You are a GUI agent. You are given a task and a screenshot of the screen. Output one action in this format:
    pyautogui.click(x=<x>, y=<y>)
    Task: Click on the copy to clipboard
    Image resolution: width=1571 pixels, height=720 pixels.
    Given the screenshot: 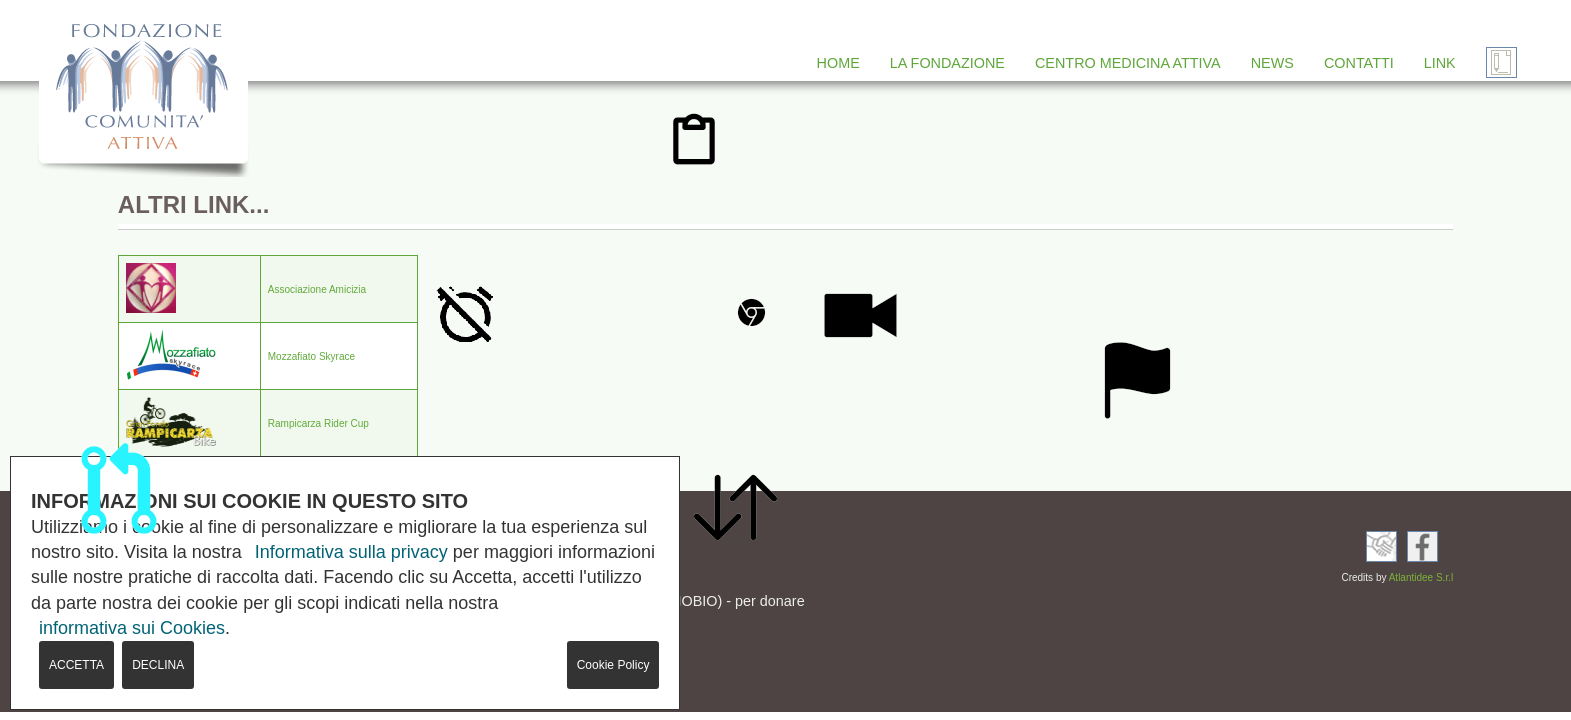 What is the action you would take?
    pyautogui.click(x=694, y=140)
    